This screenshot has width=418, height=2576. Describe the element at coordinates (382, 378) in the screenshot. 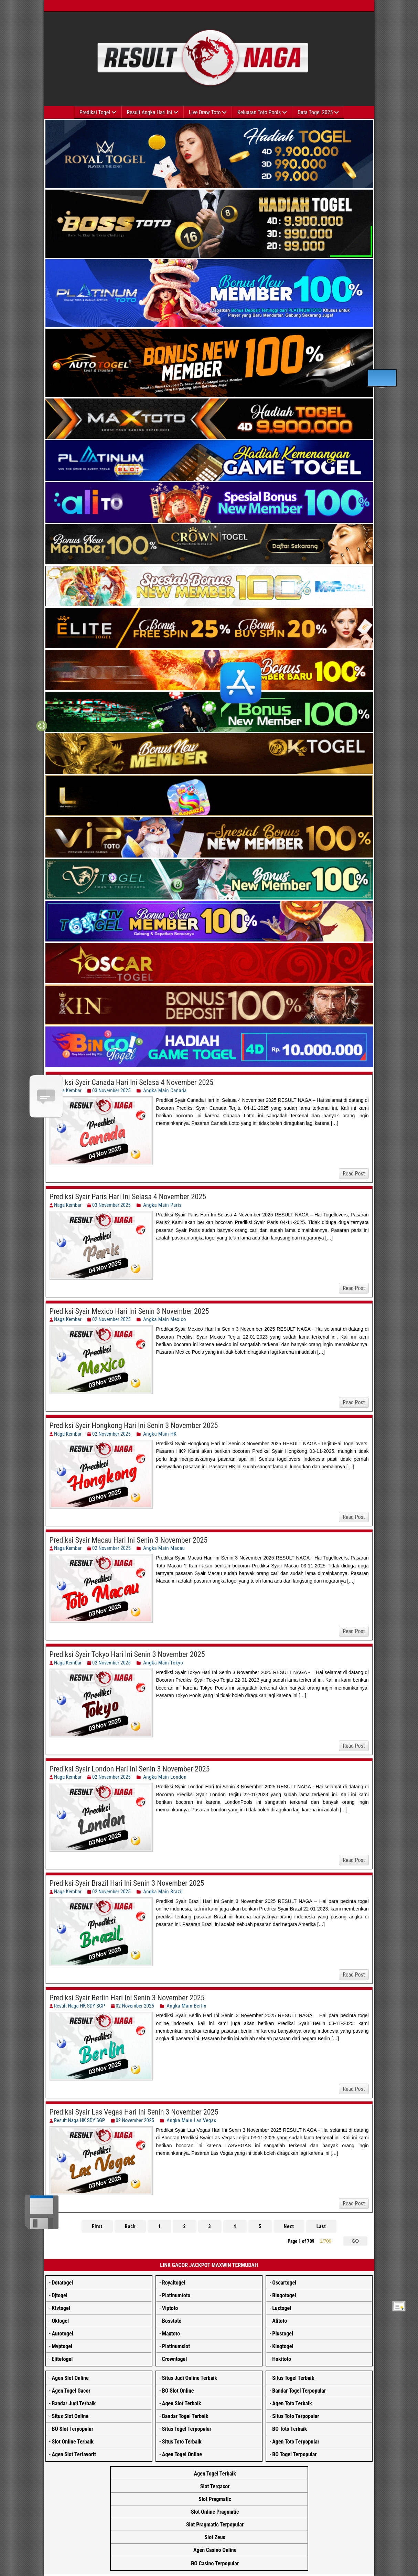

I see `external display or monitor connected` at that location.